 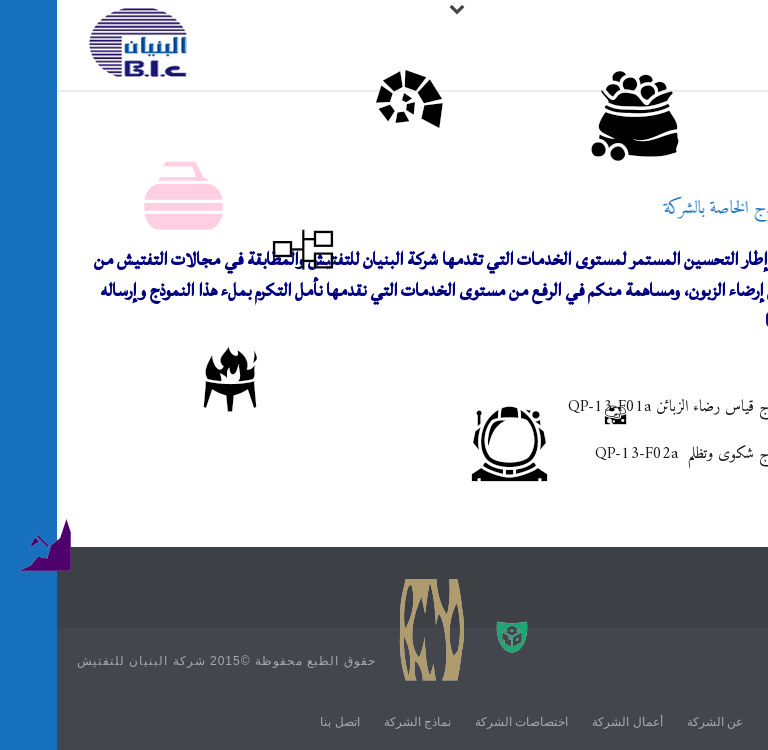 What do you see at coordinates (615, 413) in the screenshot?
I see `indicates a brewing or crafting process in progress` at bounding box center [615, 413].